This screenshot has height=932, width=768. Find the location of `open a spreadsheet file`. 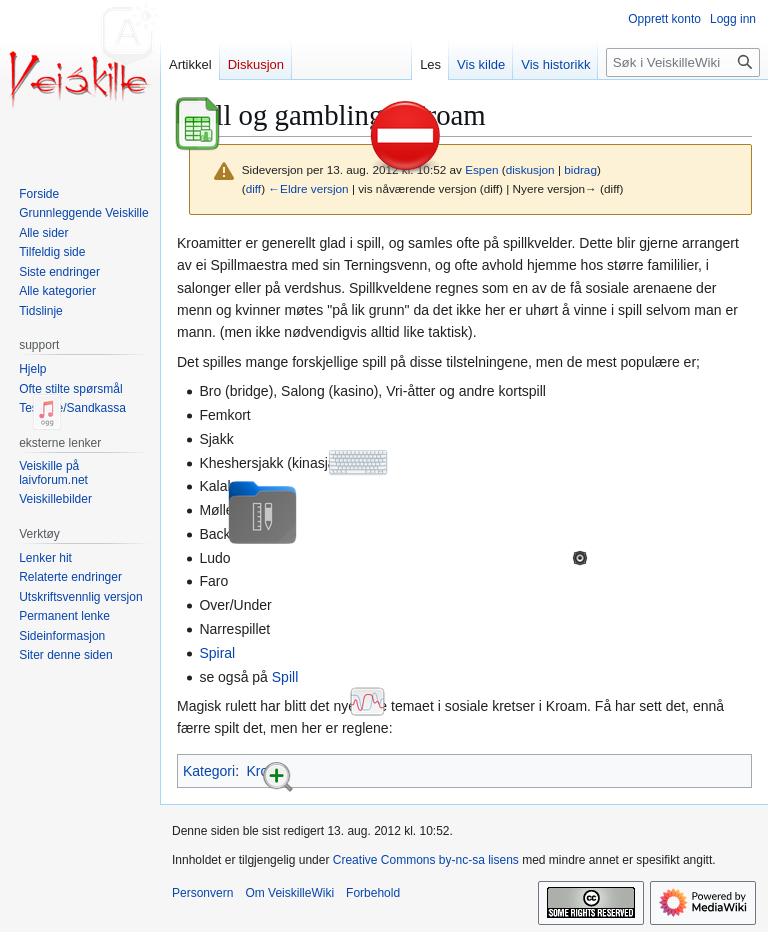

open a spreadsheet file is located at coordinates (197, 123).